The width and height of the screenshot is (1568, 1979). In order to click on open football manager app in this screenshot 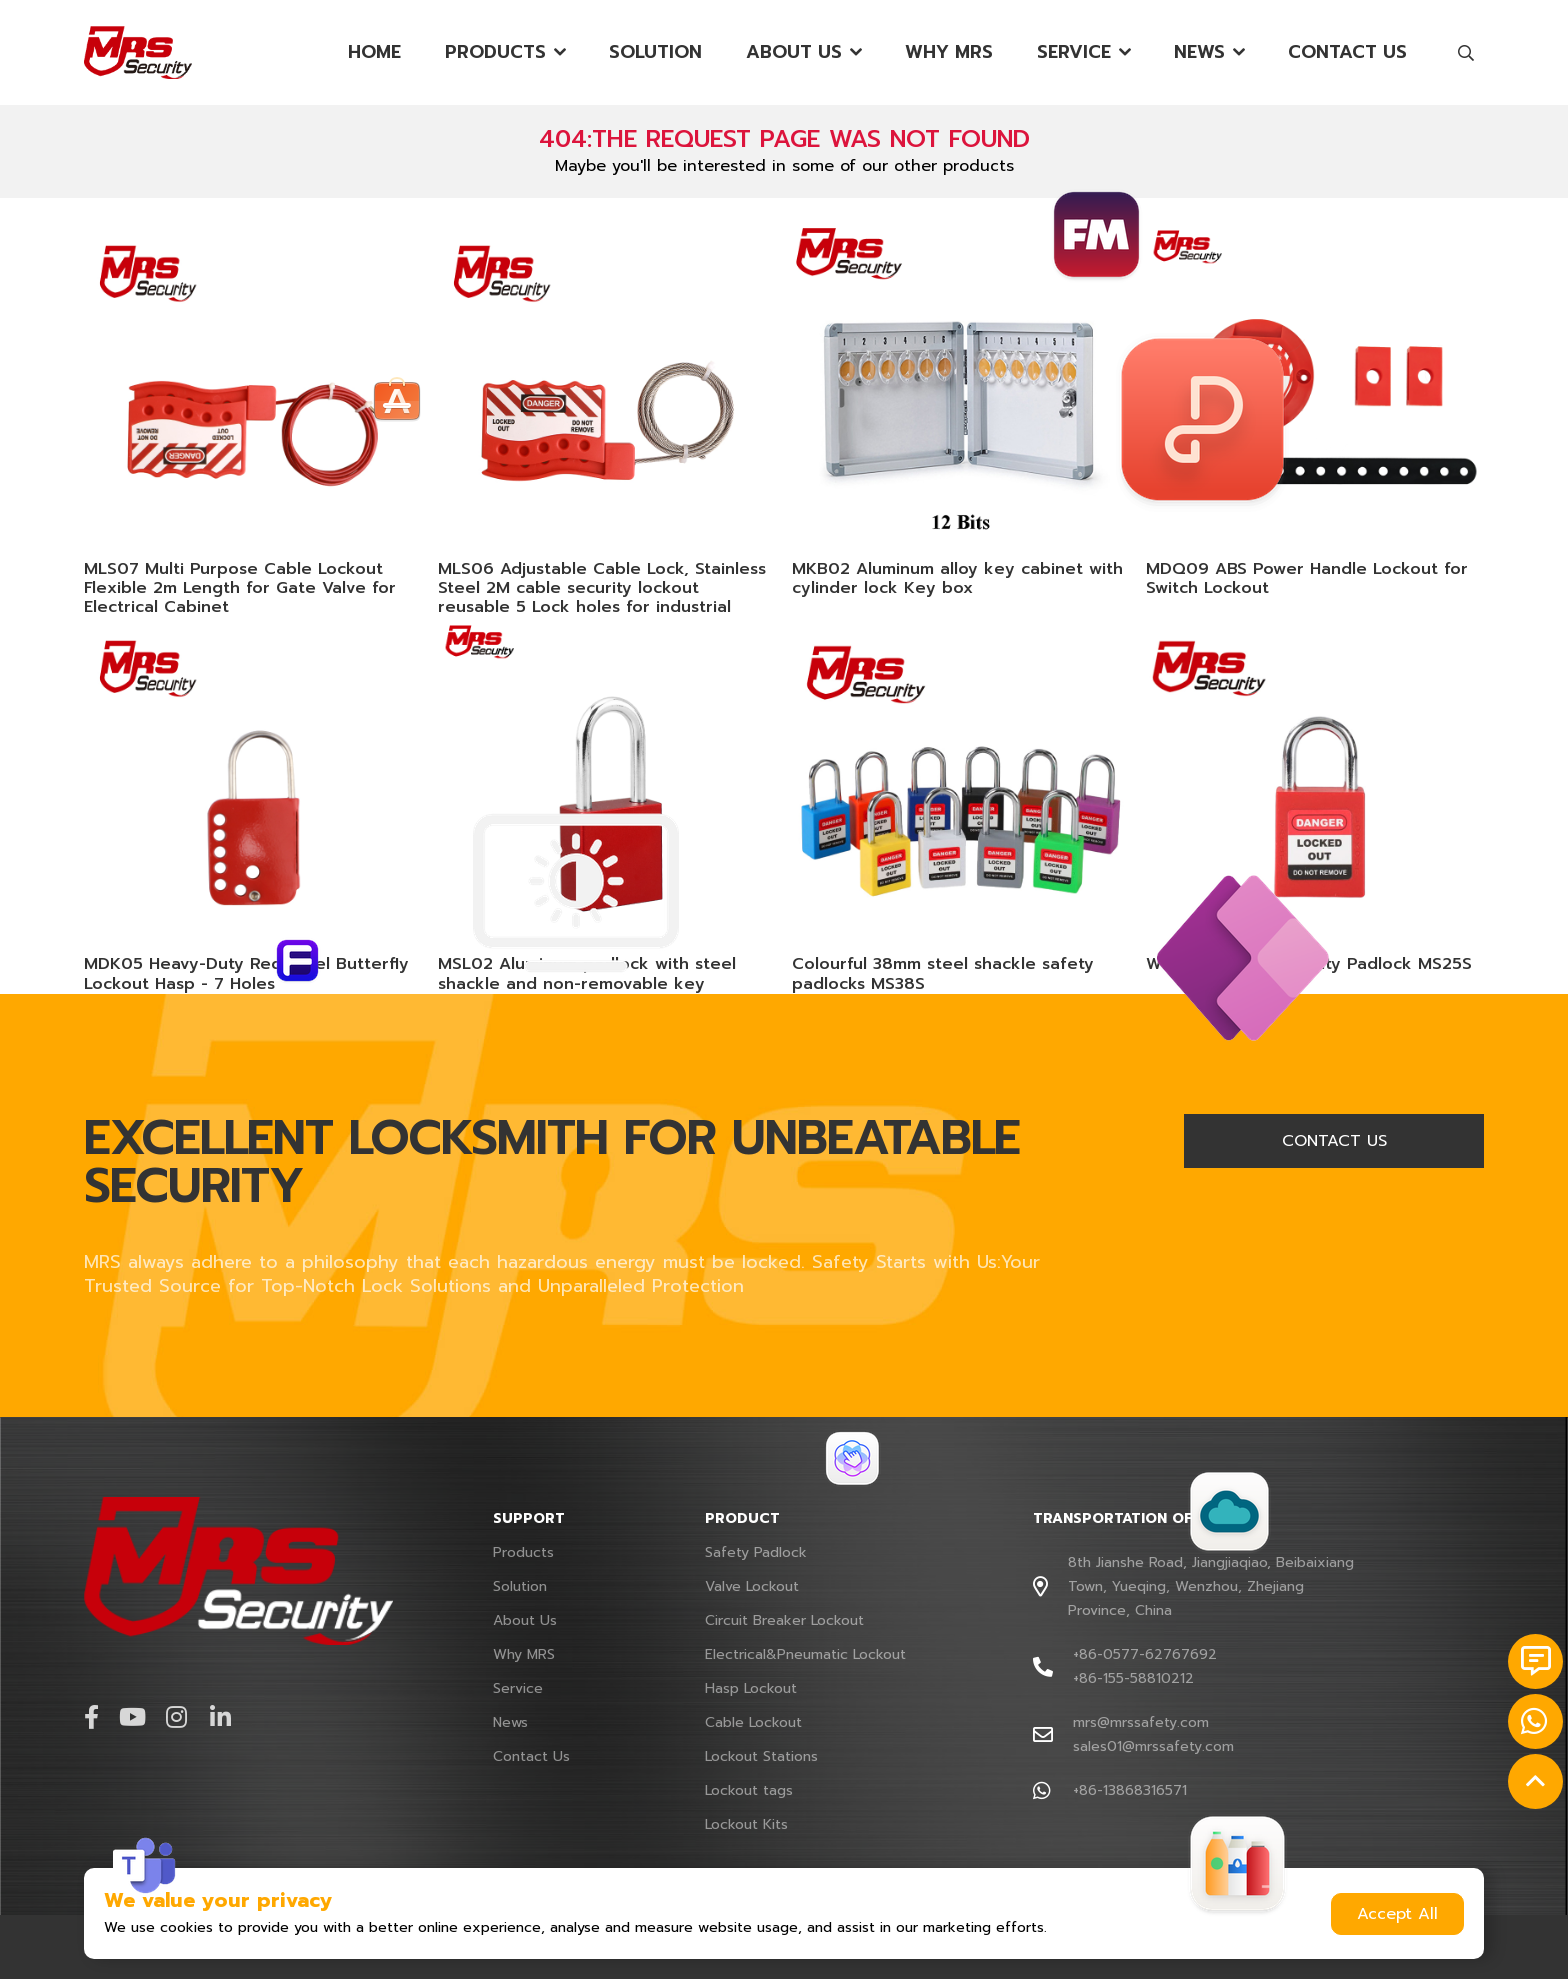, I will do `click(1096, 234)`.